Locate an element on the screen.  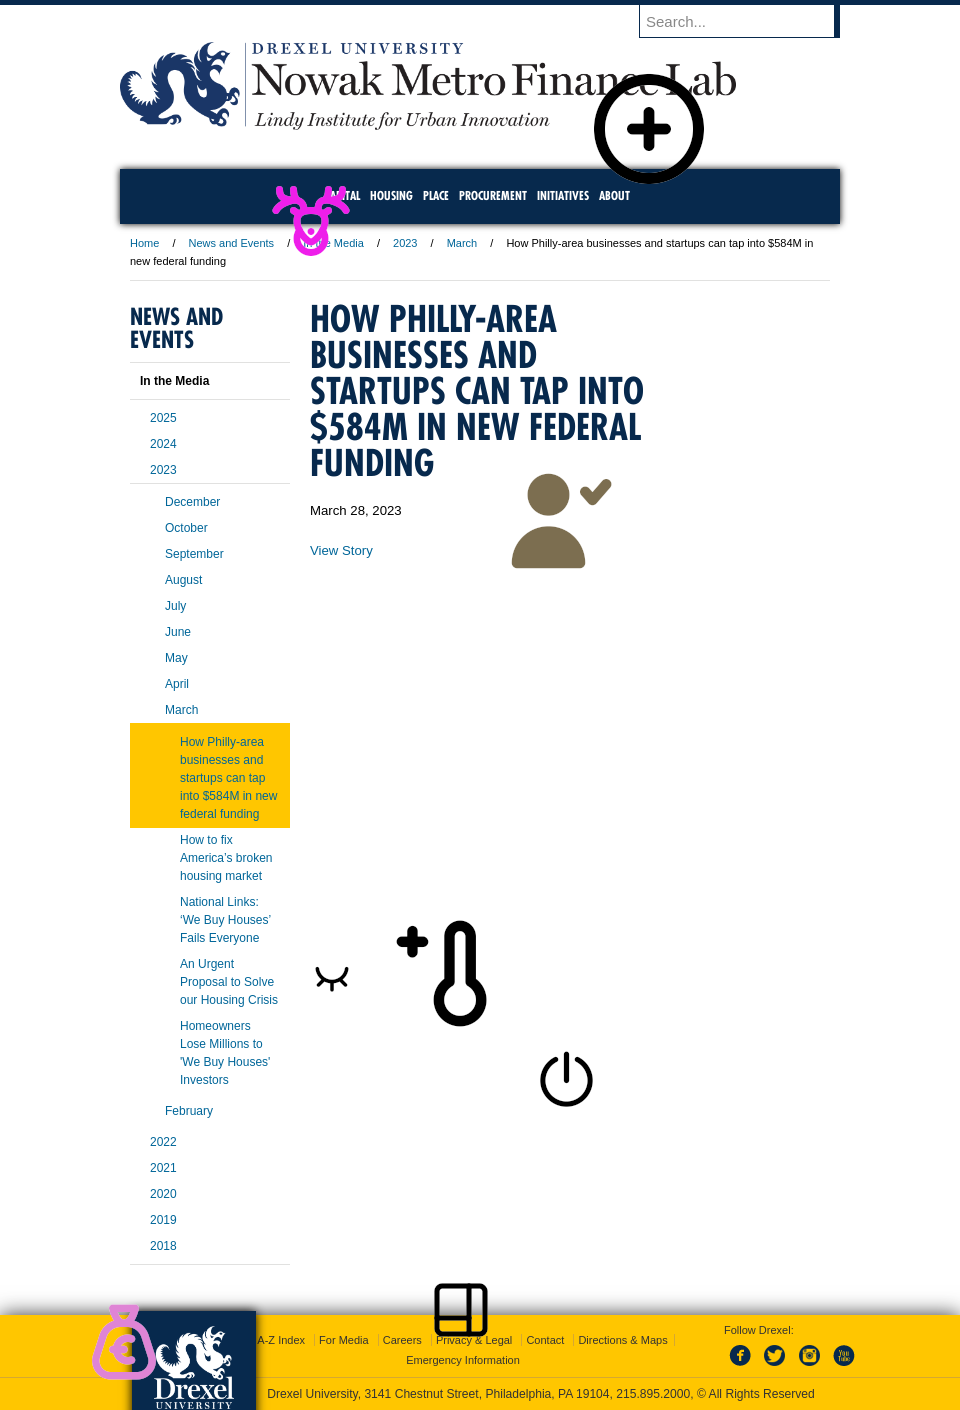
view euro tax information is located at coordinates (124, 1342).